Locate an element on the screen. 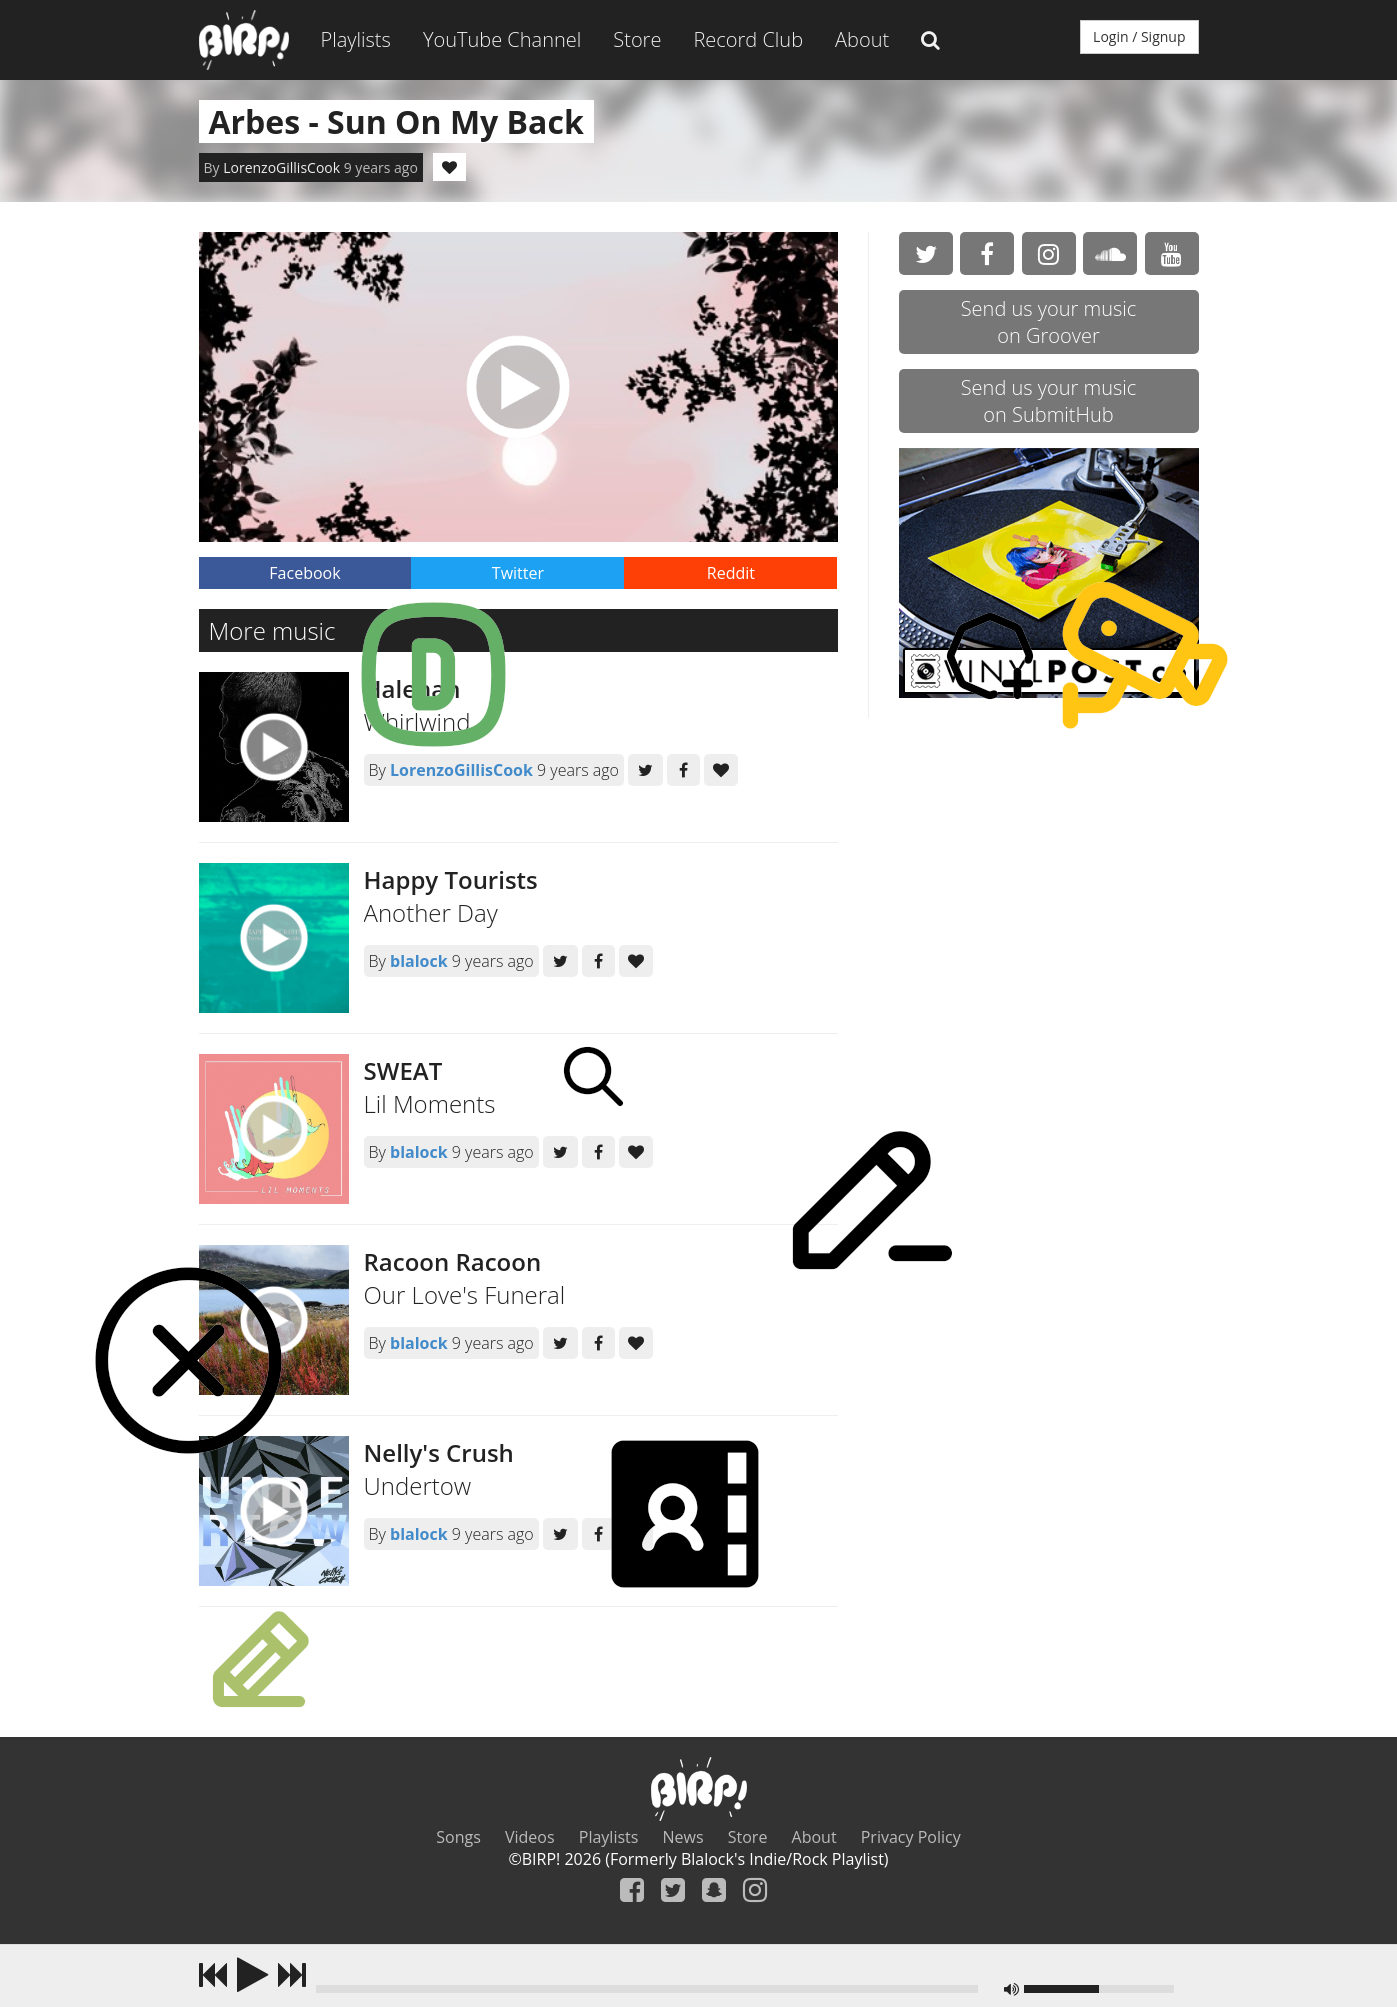 This screenshot has width=1397, height=2007. edit or modify content is located at coordinates (259, 1661).